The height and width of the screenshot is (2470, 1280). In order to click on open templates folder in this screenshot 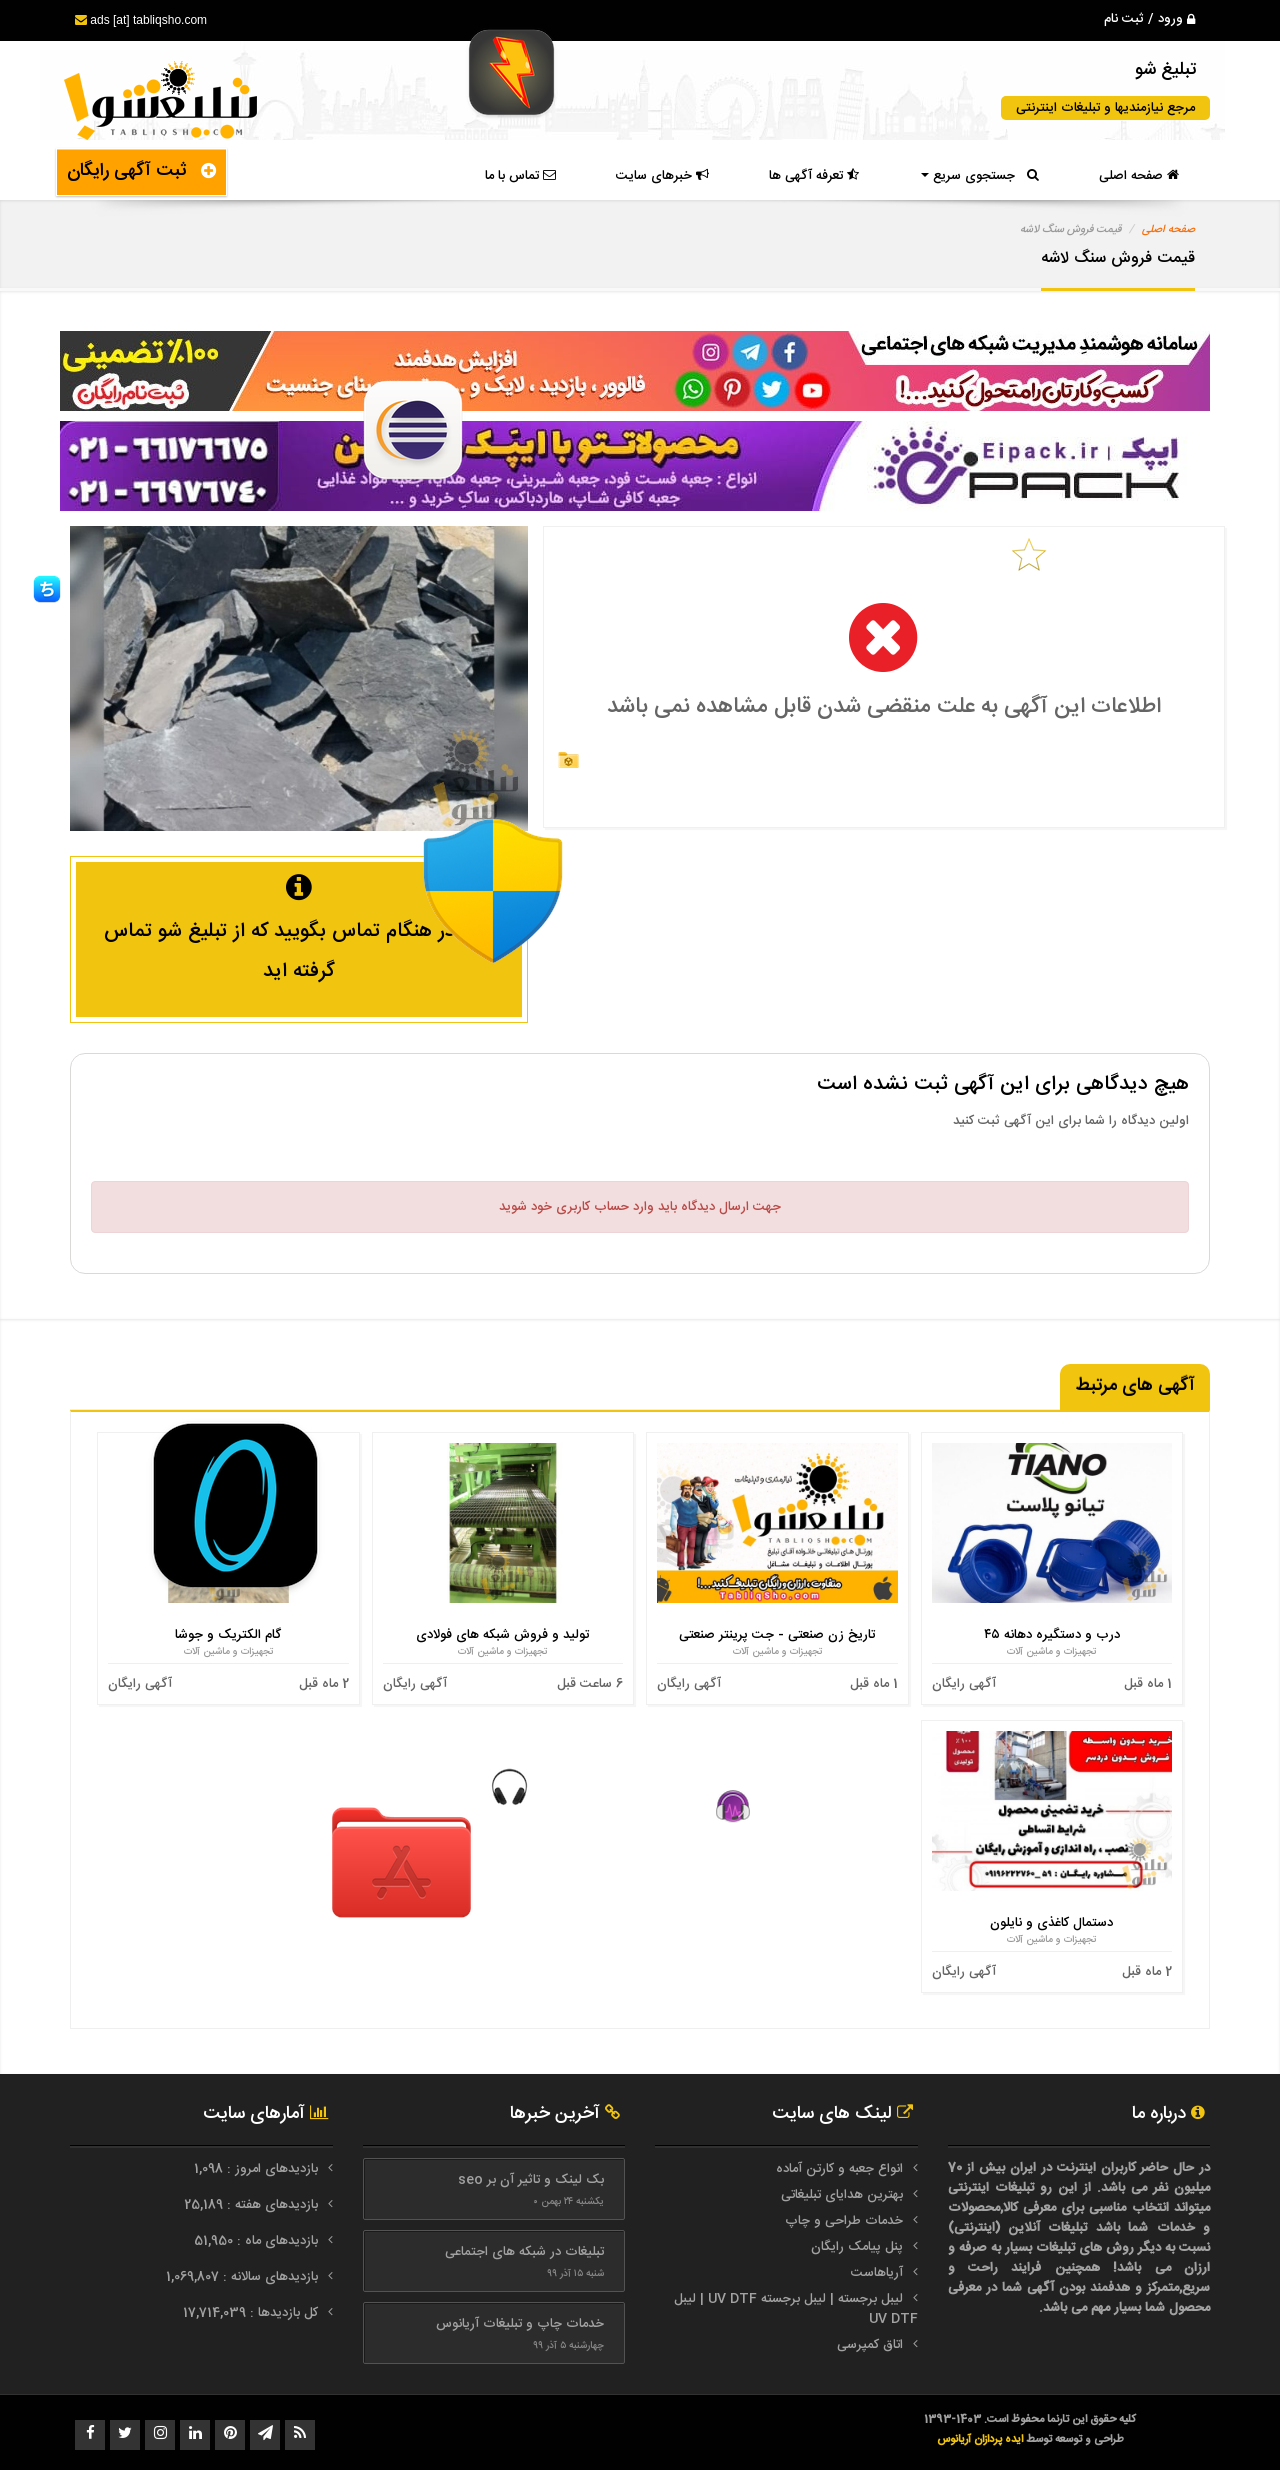, I will do `click(401, 1862)`.